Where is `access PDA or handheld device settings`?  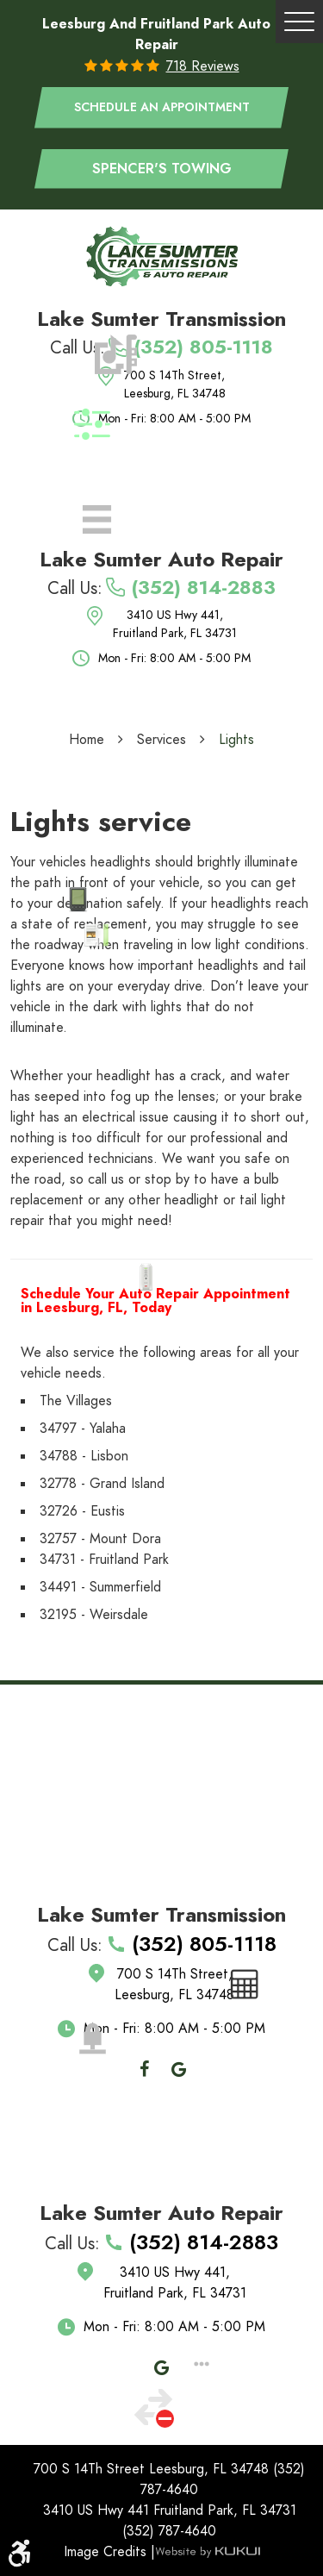 access PDA or handheld device settings is located at coordinates (78, 899).